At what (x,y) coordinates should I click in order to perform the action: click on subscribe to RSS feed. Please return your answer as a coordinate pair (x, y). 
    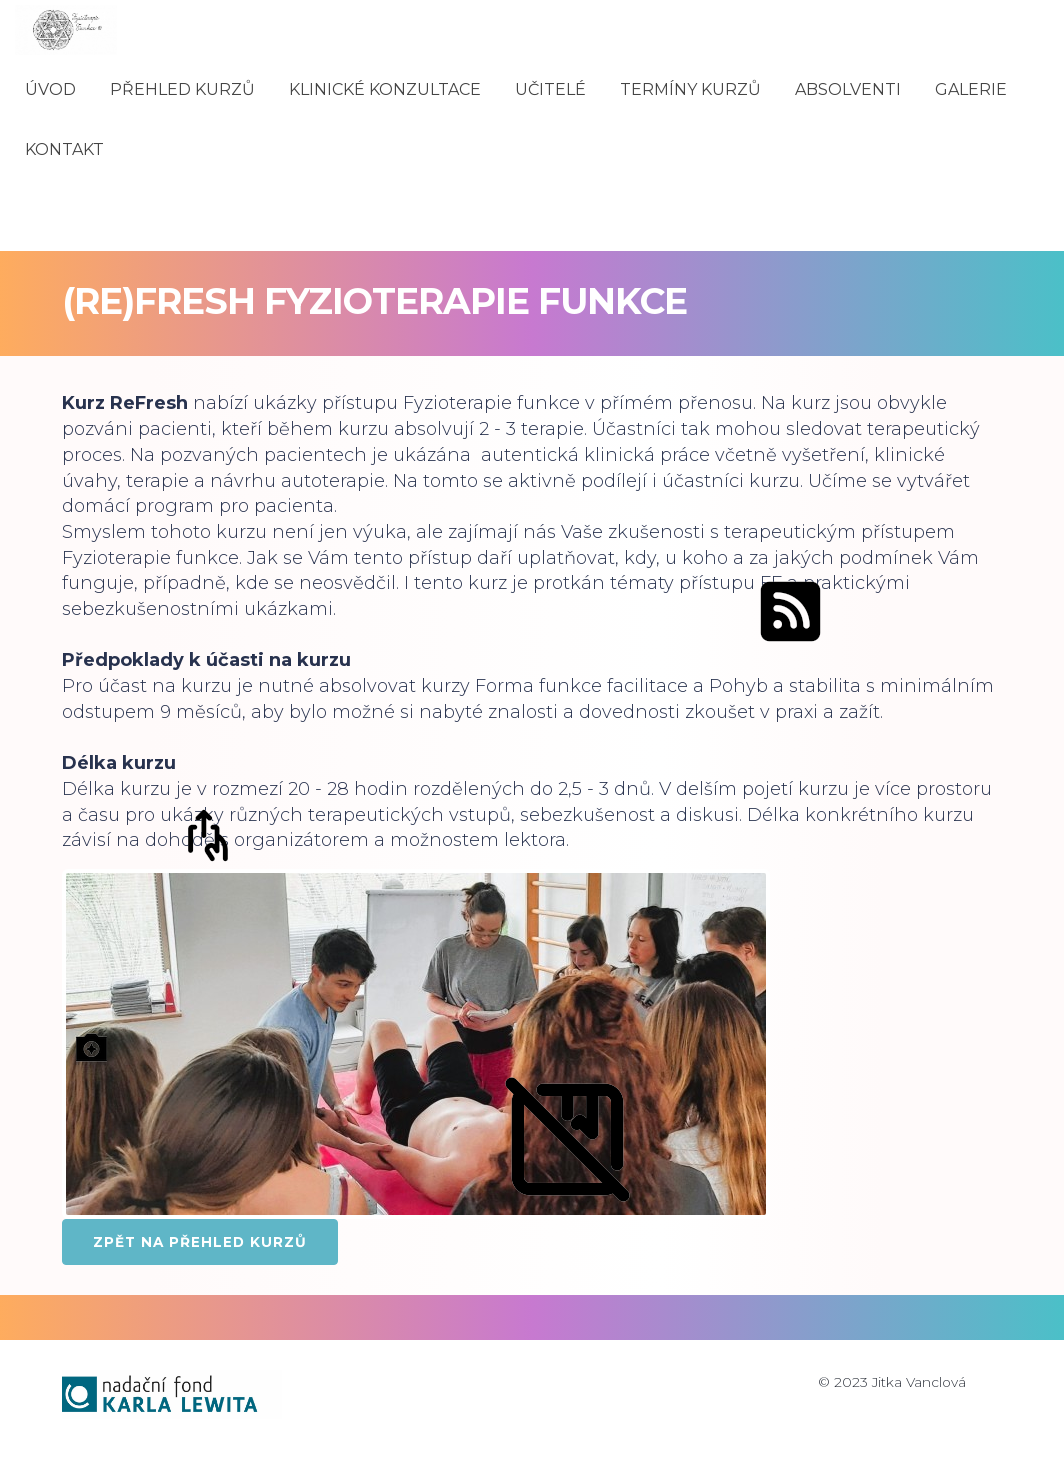
    Looking at the image, I should click on (790, 611).